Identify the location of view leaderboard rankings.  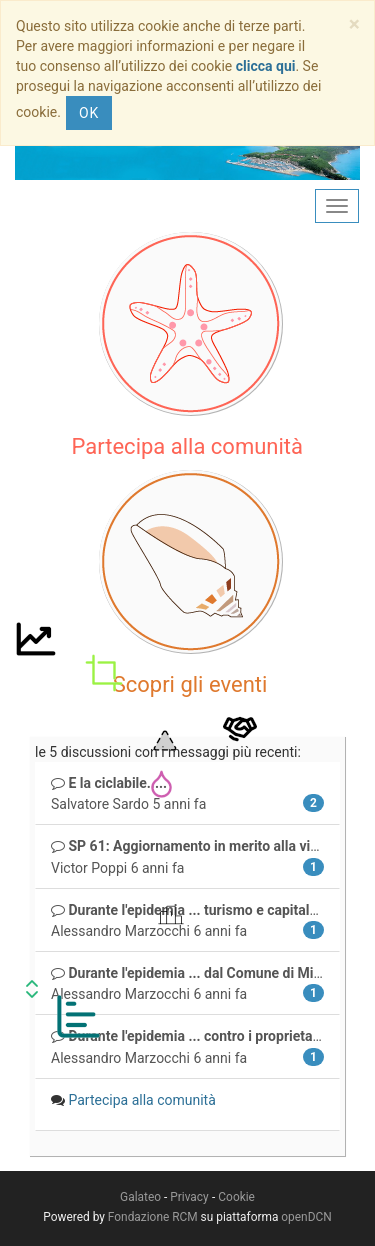
(171, 915).